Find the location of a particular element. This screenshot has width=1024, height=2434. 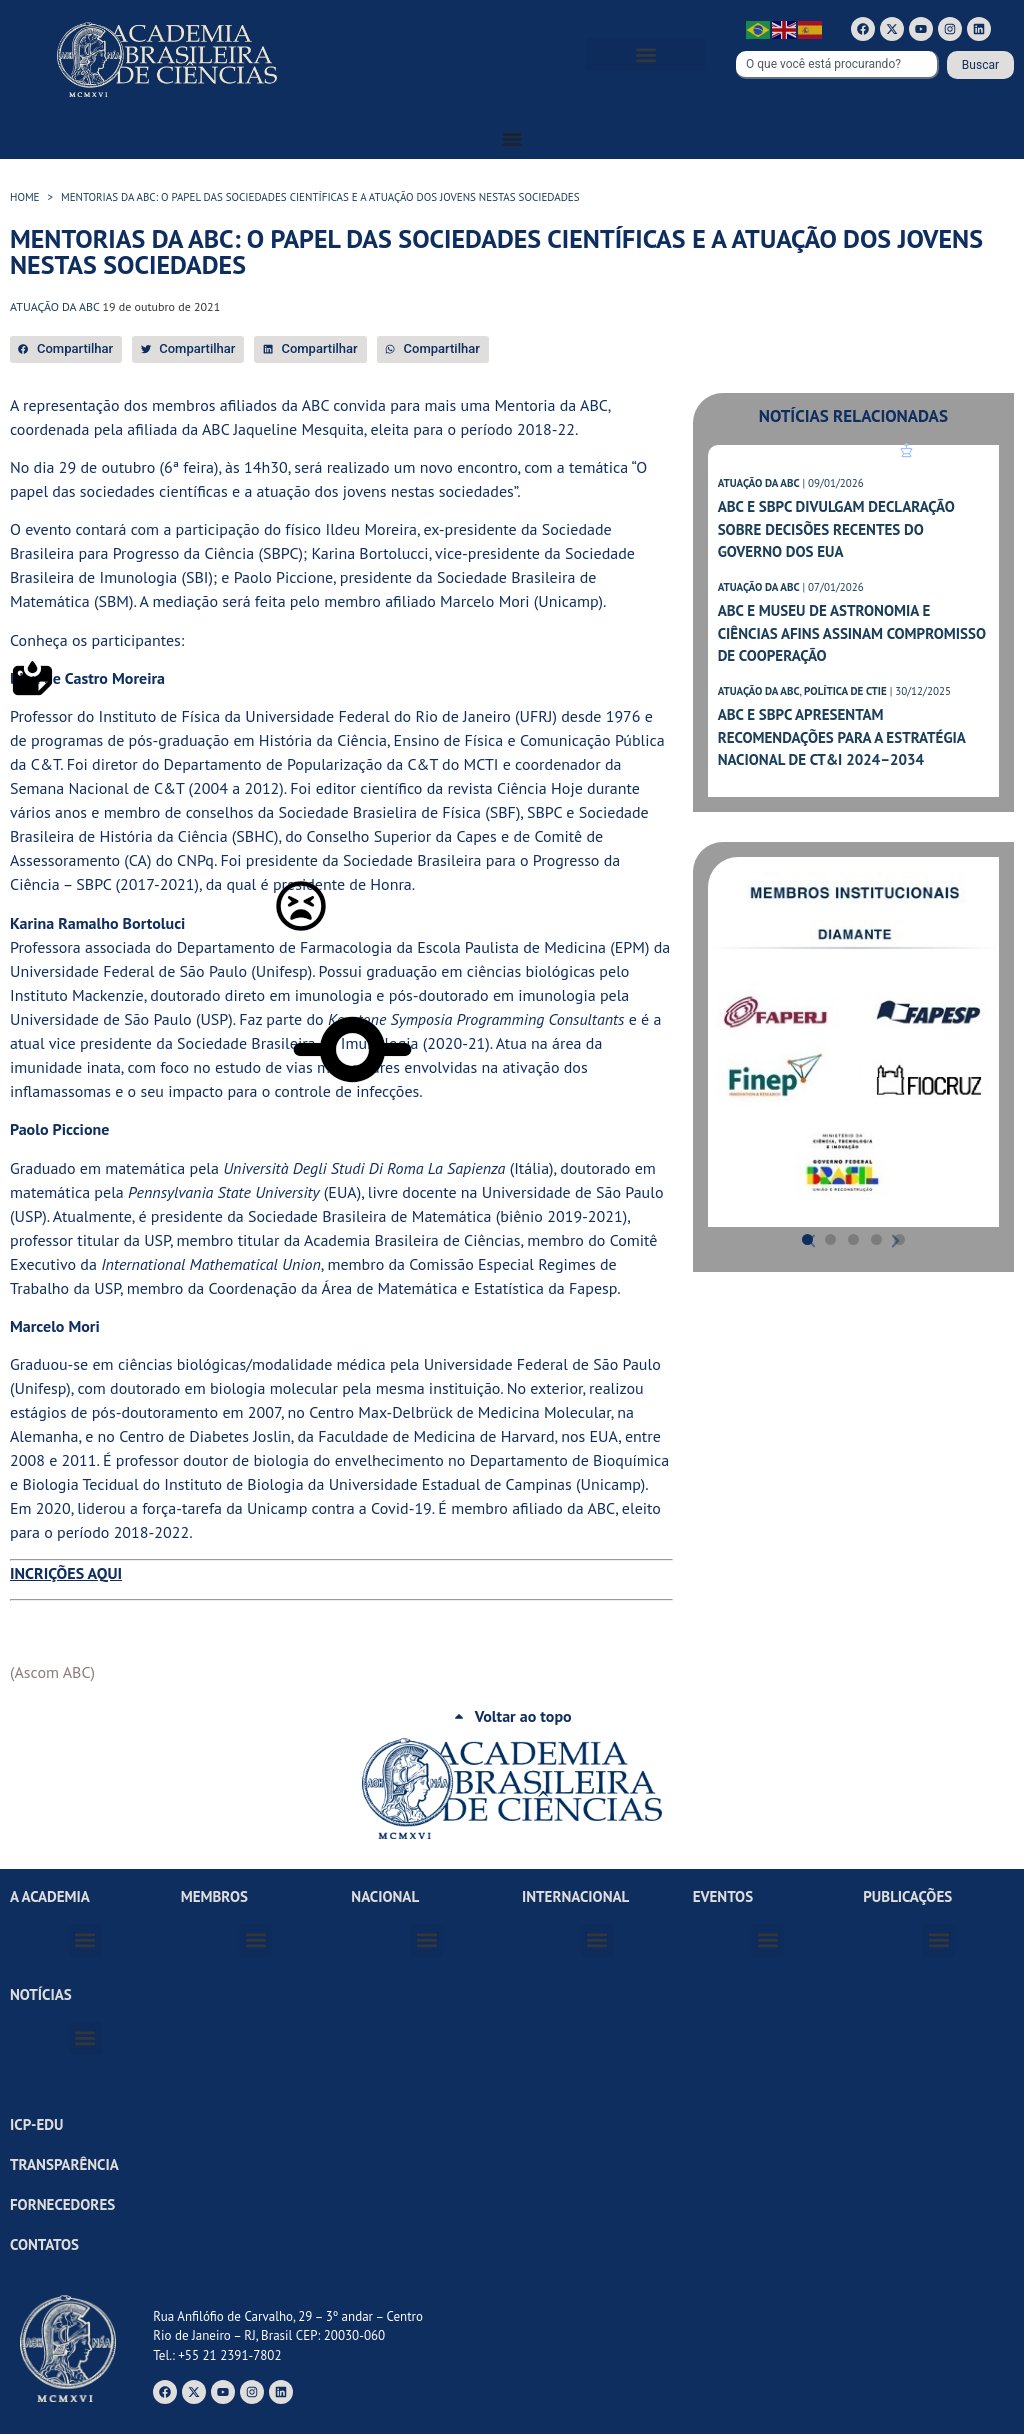

indicates waterproof or water-resistant covering is located at coordinates (32, 680).